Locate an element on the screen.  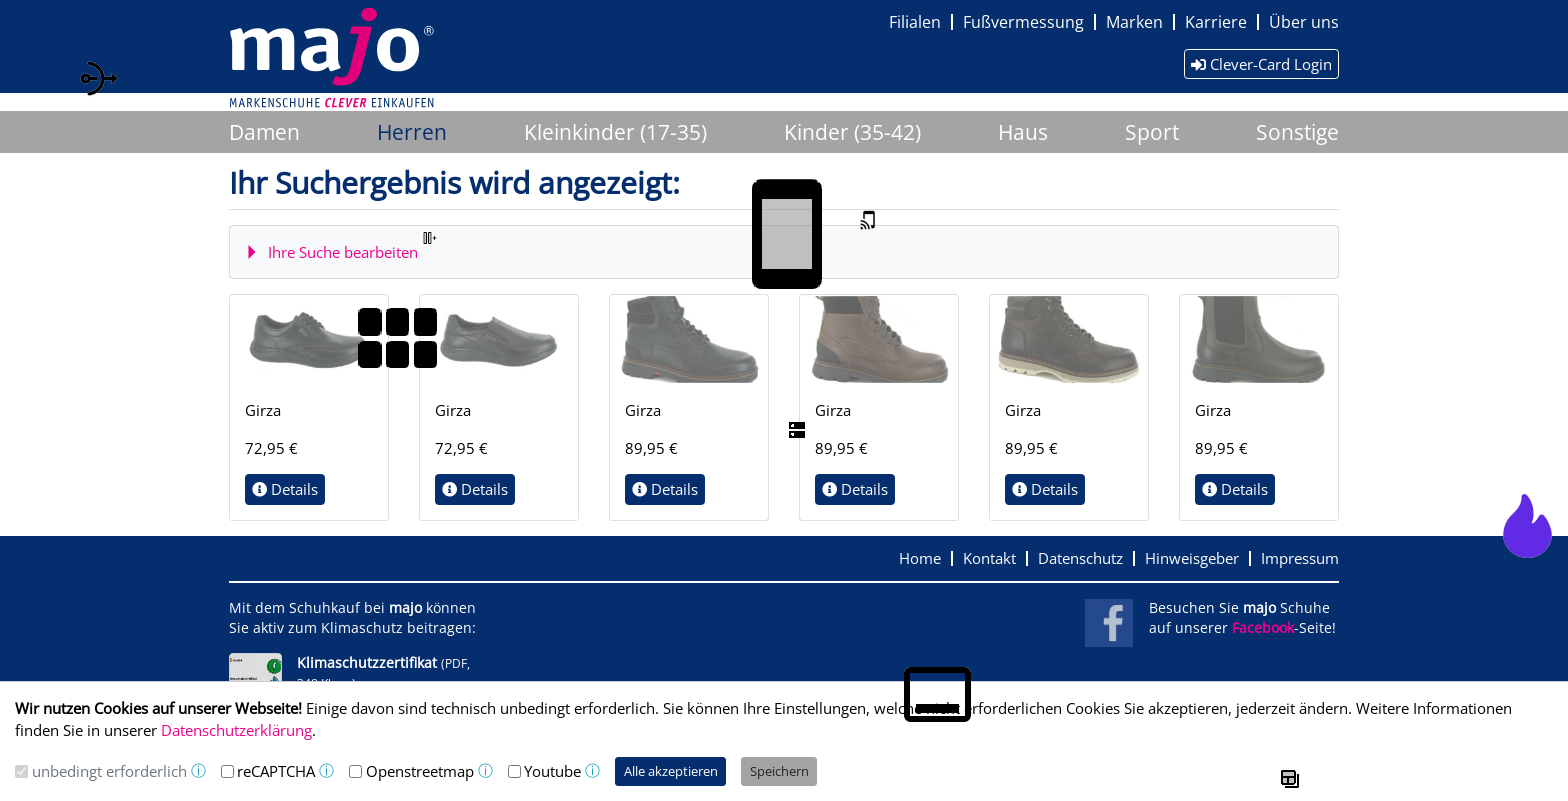
create a backup copy of table data is located at coordinates (1290, 779).